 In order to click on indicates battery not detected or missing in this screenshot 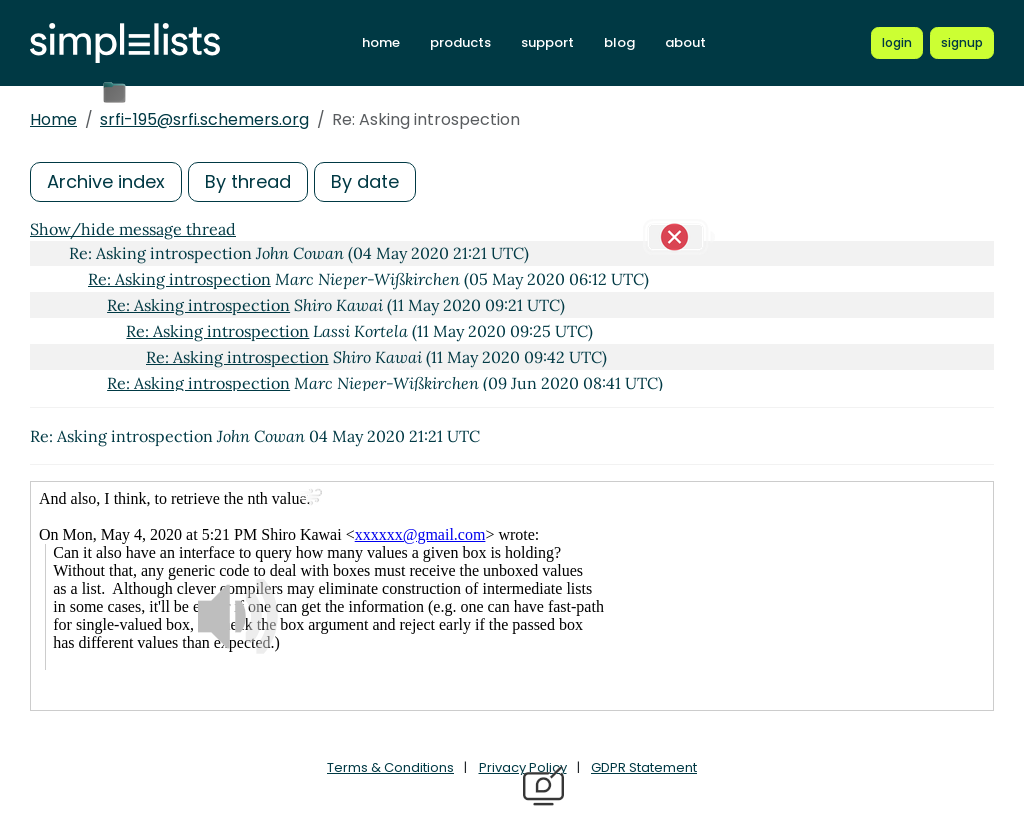, I will do `click(679, 237)`.